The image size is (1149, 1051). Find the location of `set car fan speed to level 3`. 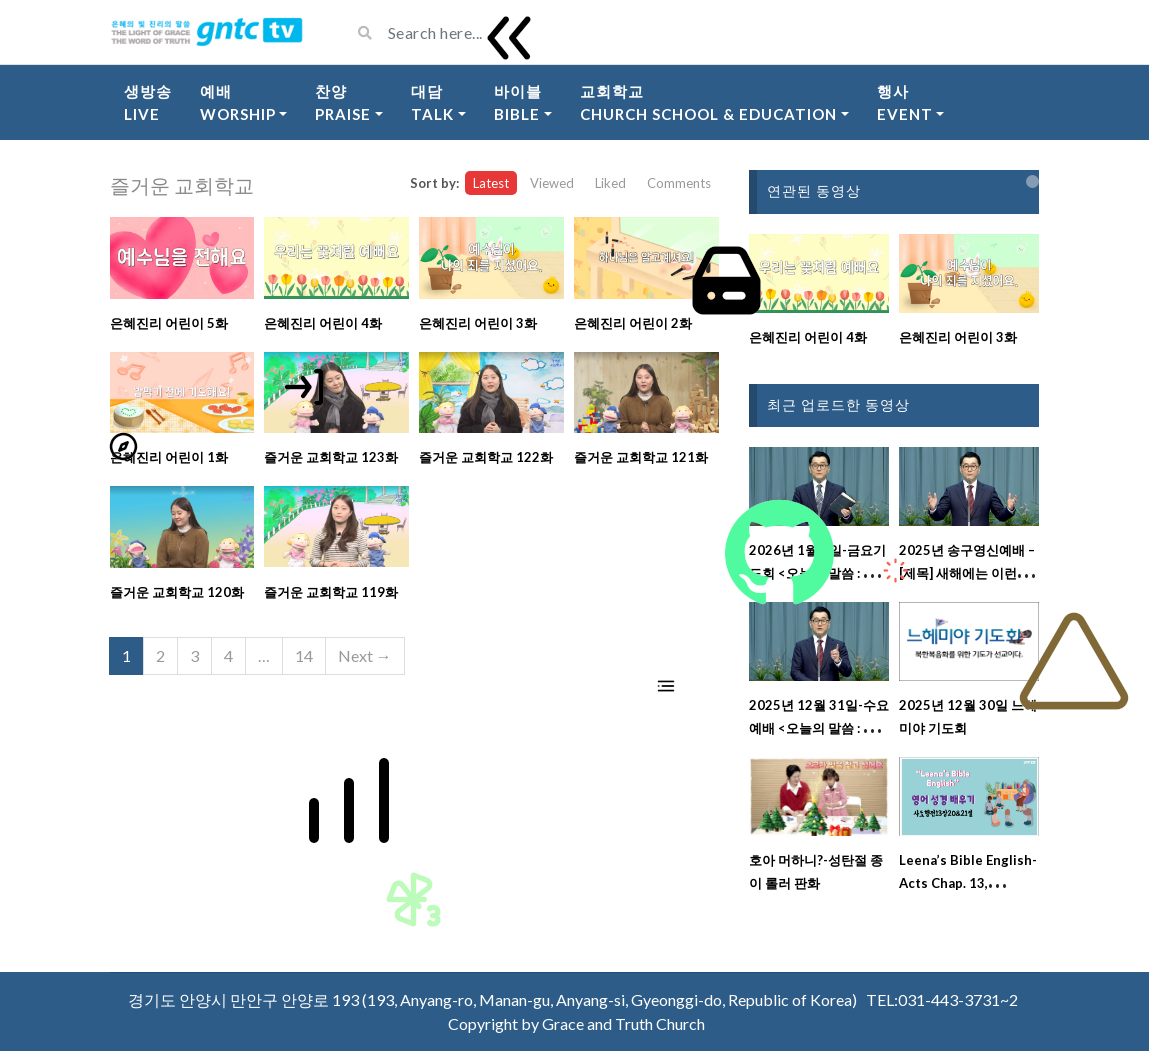

set car fan speed to level 3 is located at coordinates (413, 899).